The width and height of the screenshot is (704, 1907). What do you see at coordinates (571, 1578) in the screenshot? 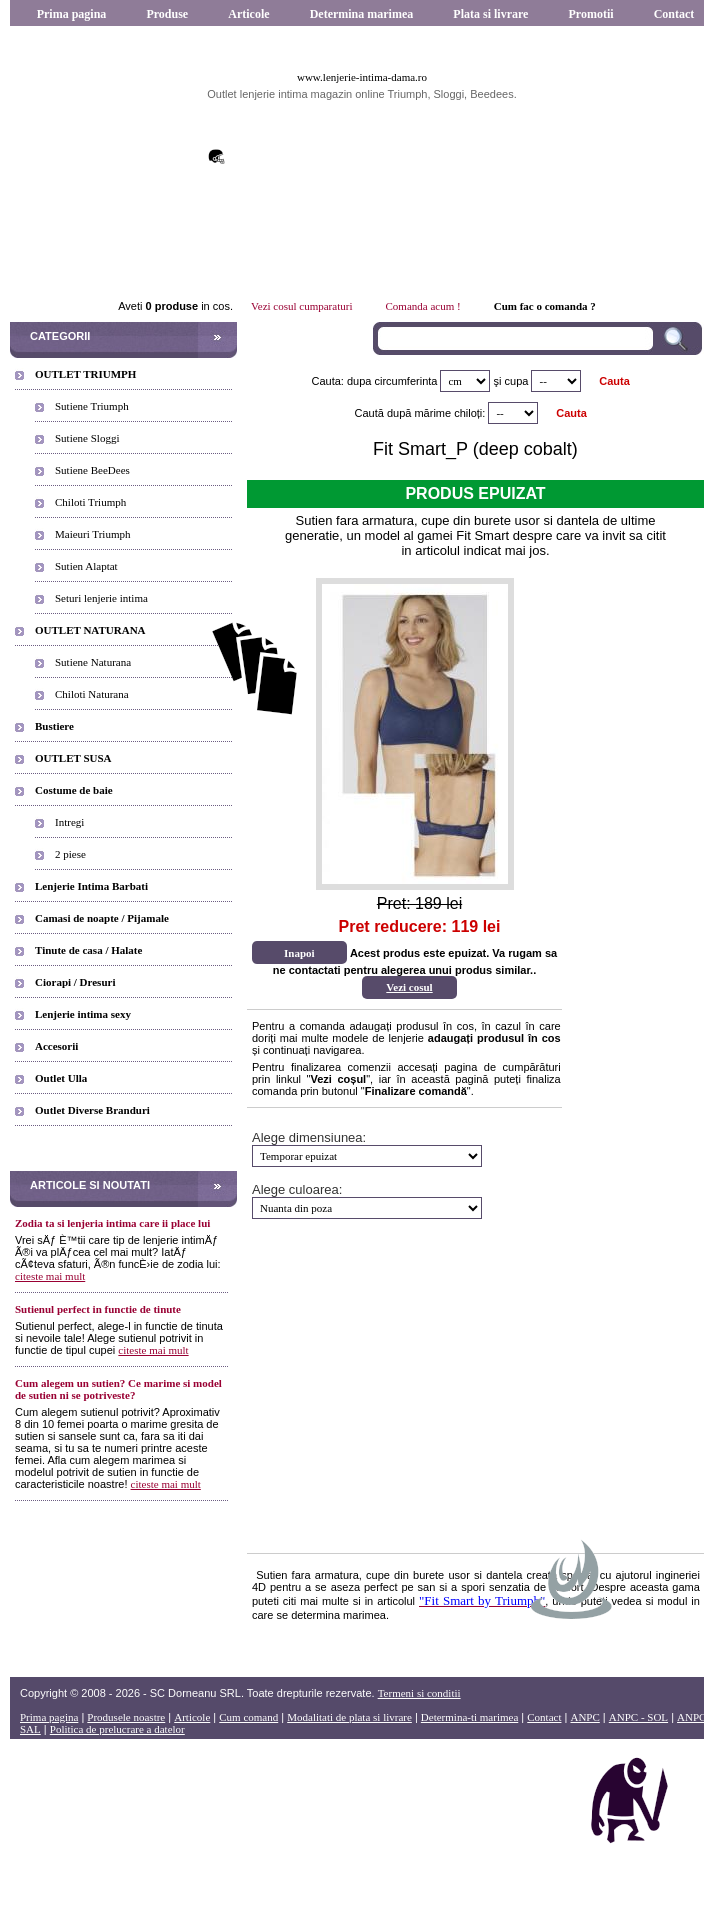
I see `indicates a fire hazard or danger zone` at bounding box center [571, 1578].